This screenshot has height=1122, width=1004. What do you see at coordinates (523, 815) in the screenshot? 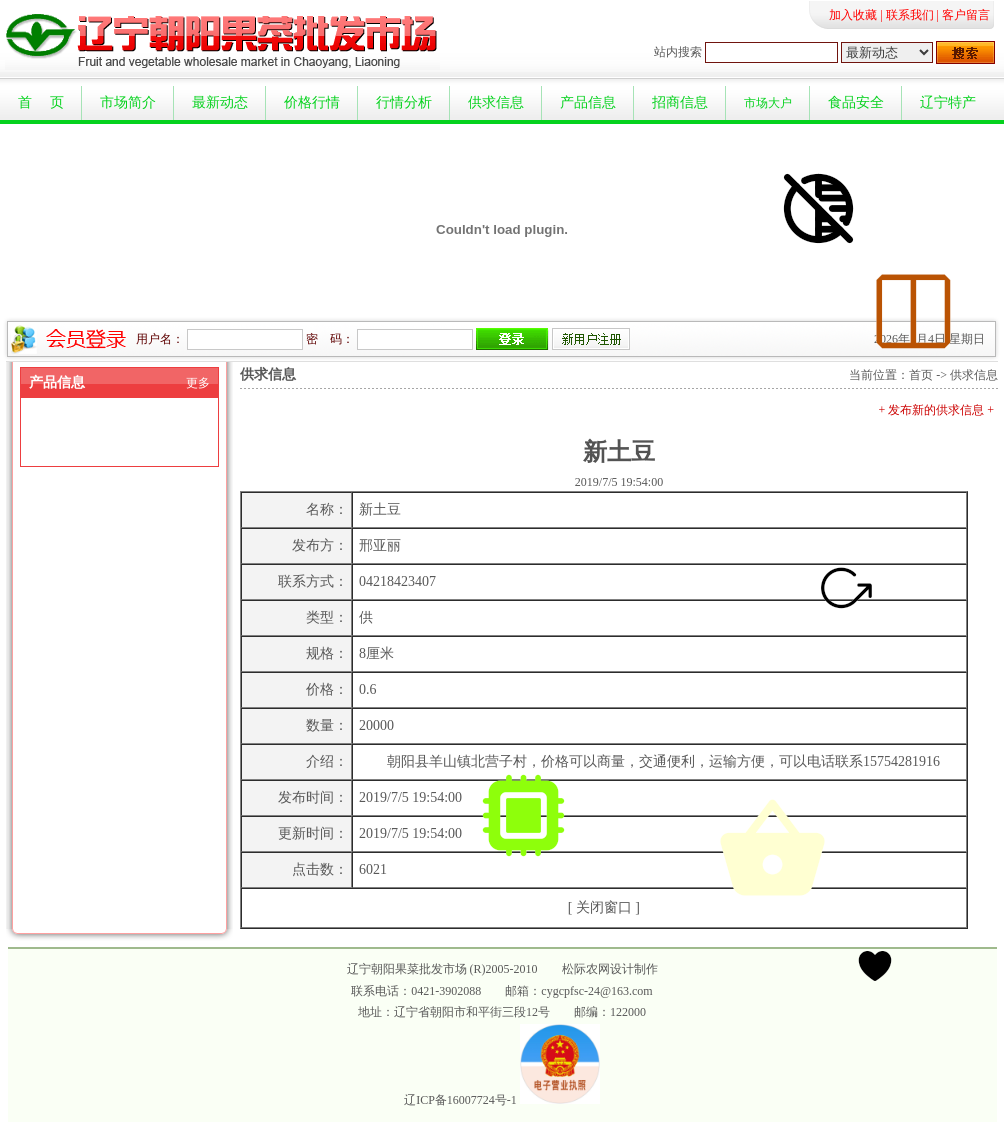
I see `view hardware or processor information` at bounding box center [523, 815].